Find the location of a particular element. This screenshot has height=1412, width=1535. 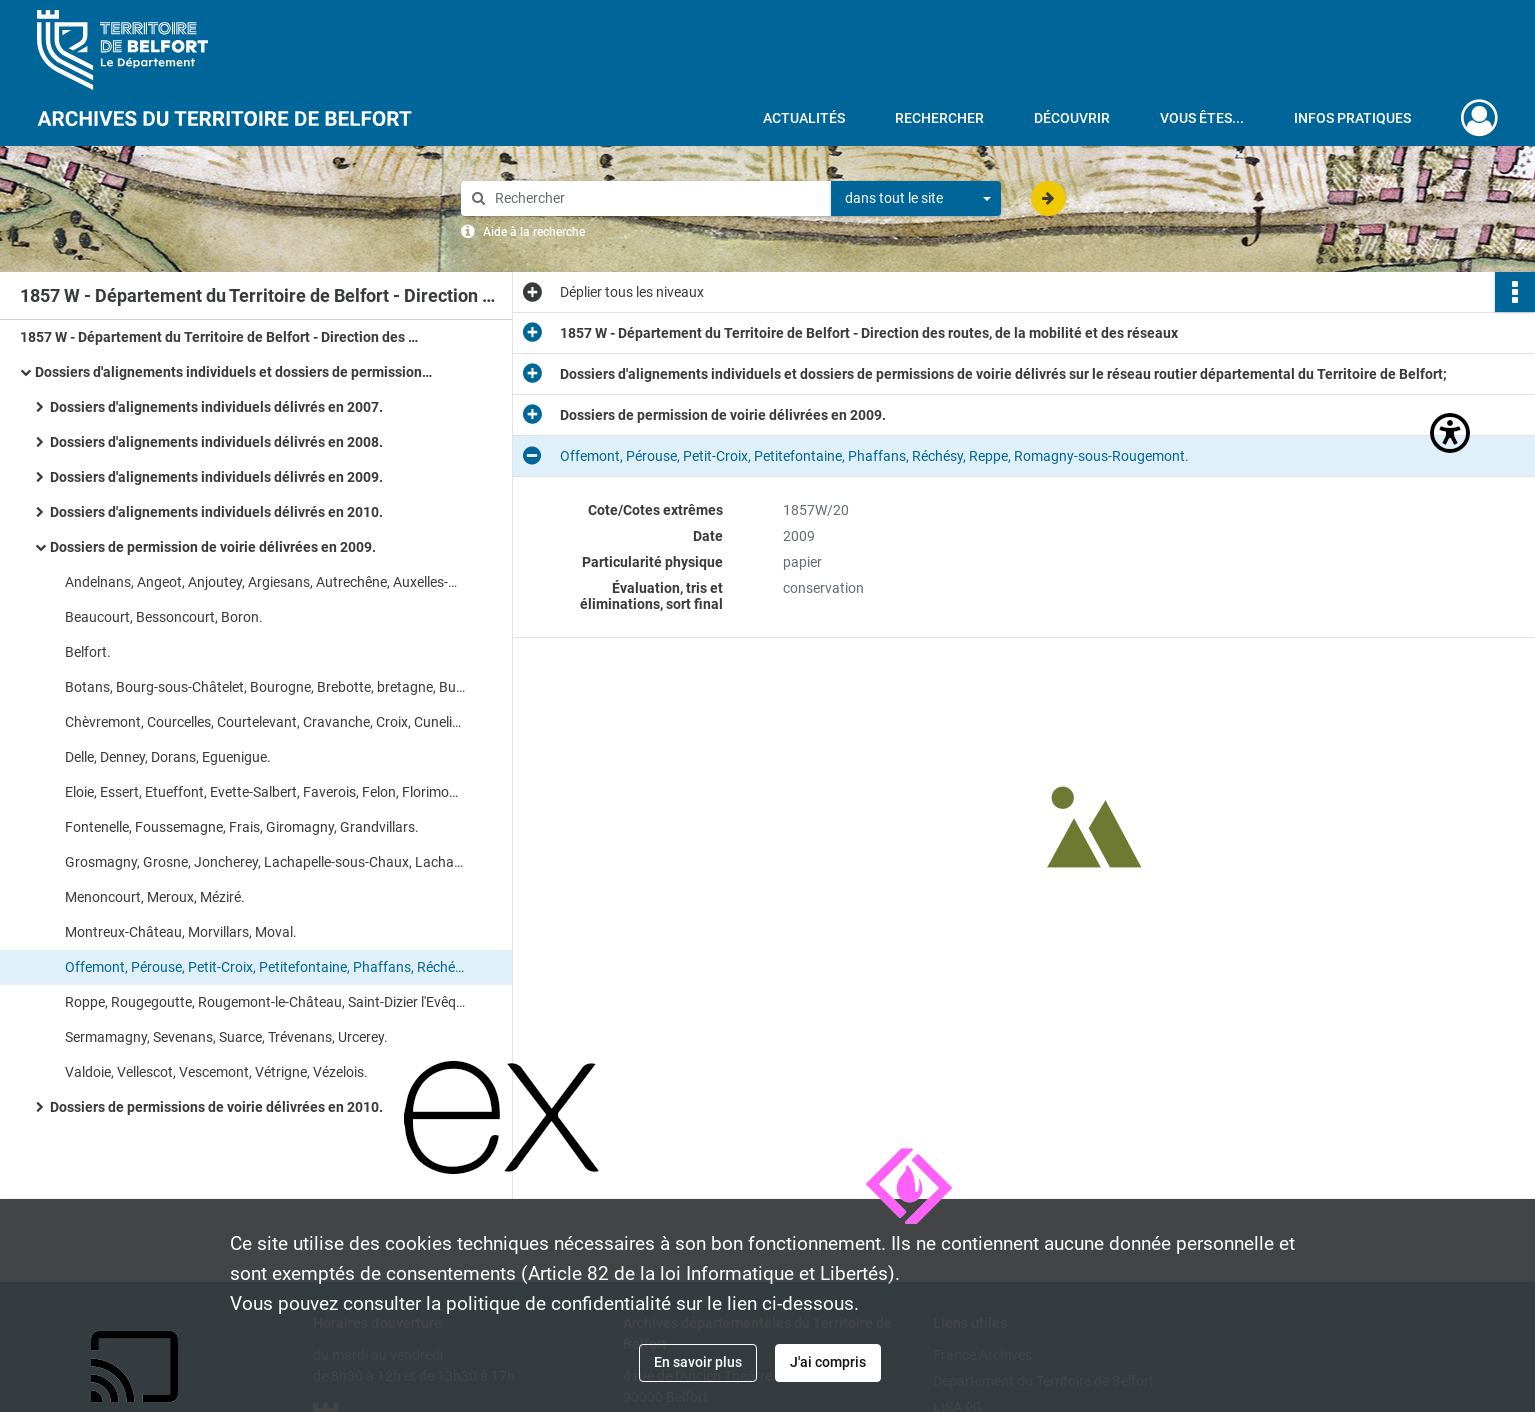

cast media to a nearby device is located at coordinates (134, 1366).